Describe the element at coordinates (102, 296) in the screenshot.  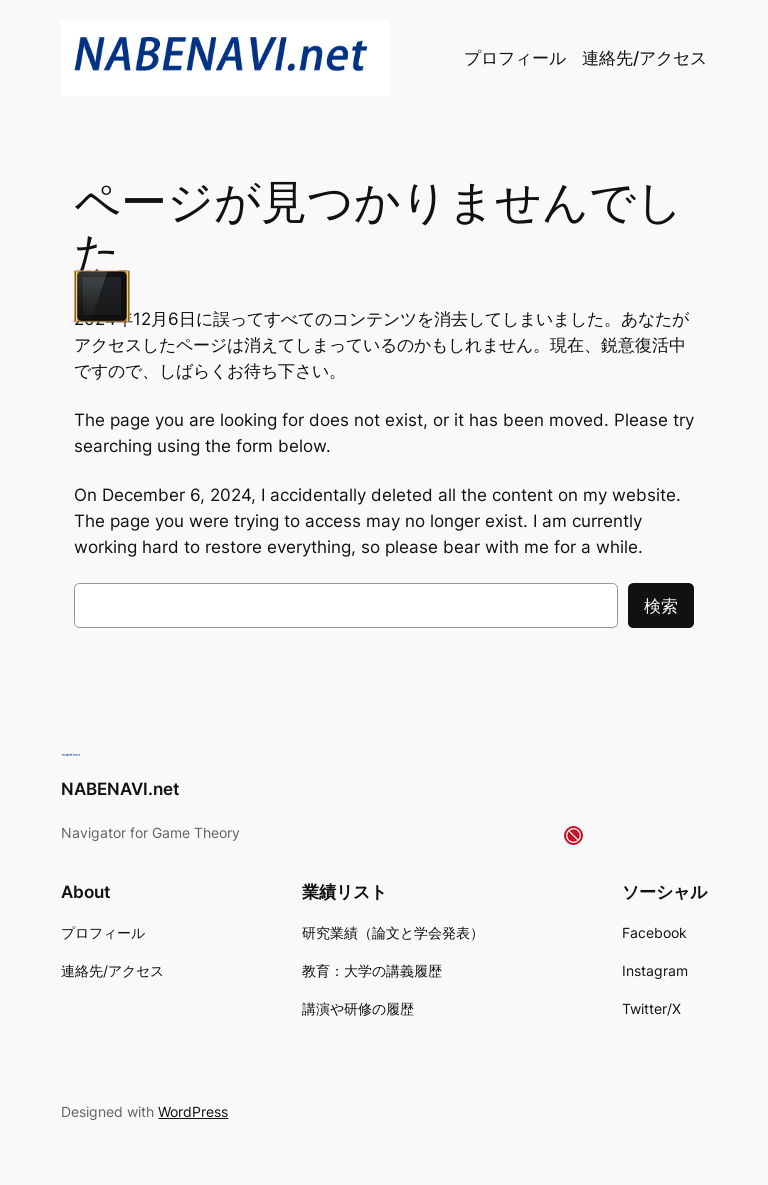
I see `iPod nano device in orange` at that location.